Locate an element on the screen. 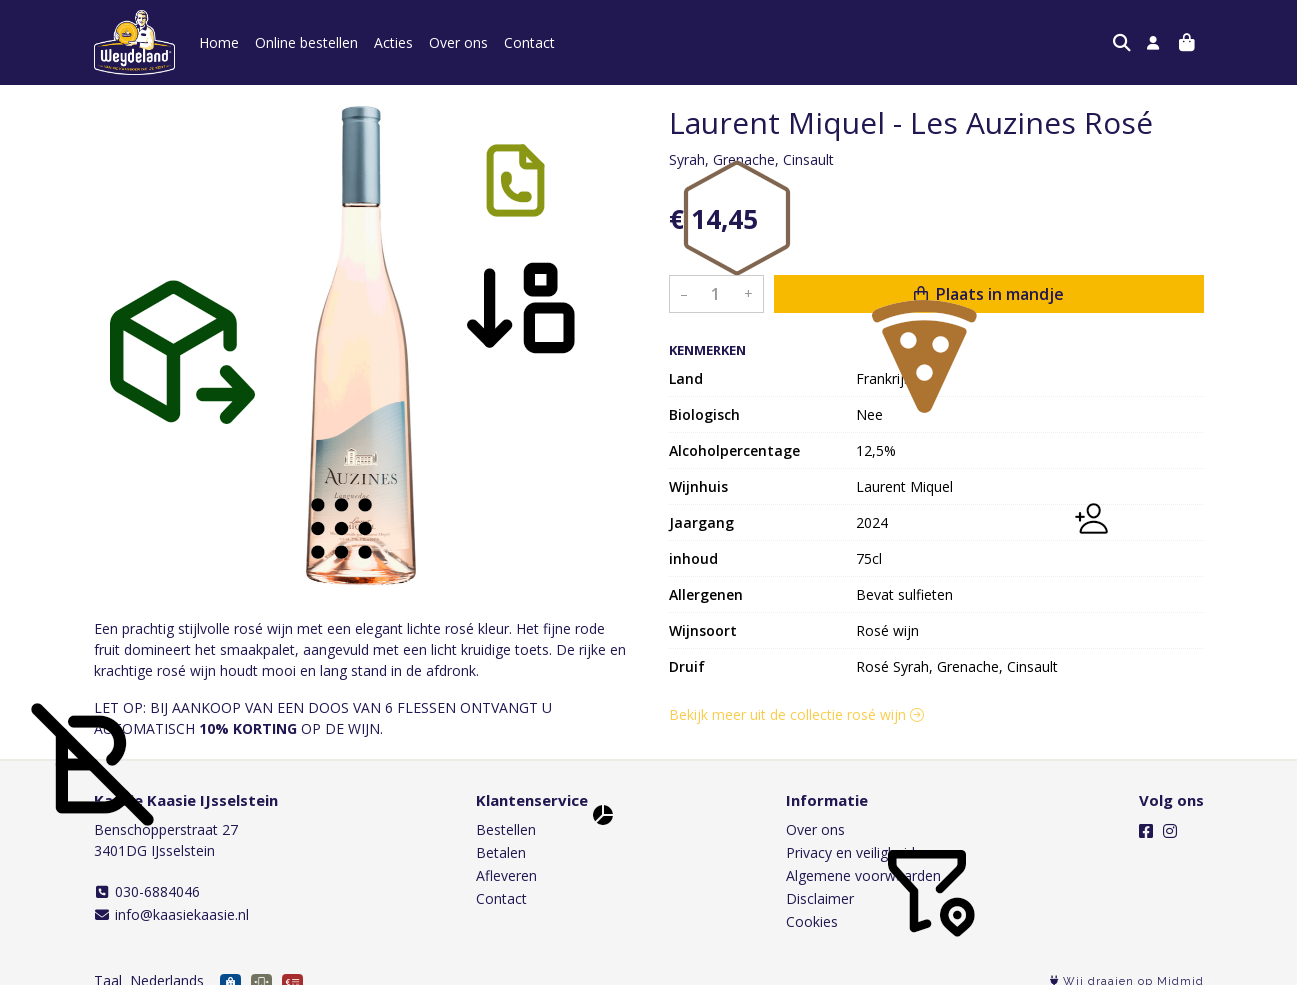  drag to rearrange items is located at coordinates (341, 528).